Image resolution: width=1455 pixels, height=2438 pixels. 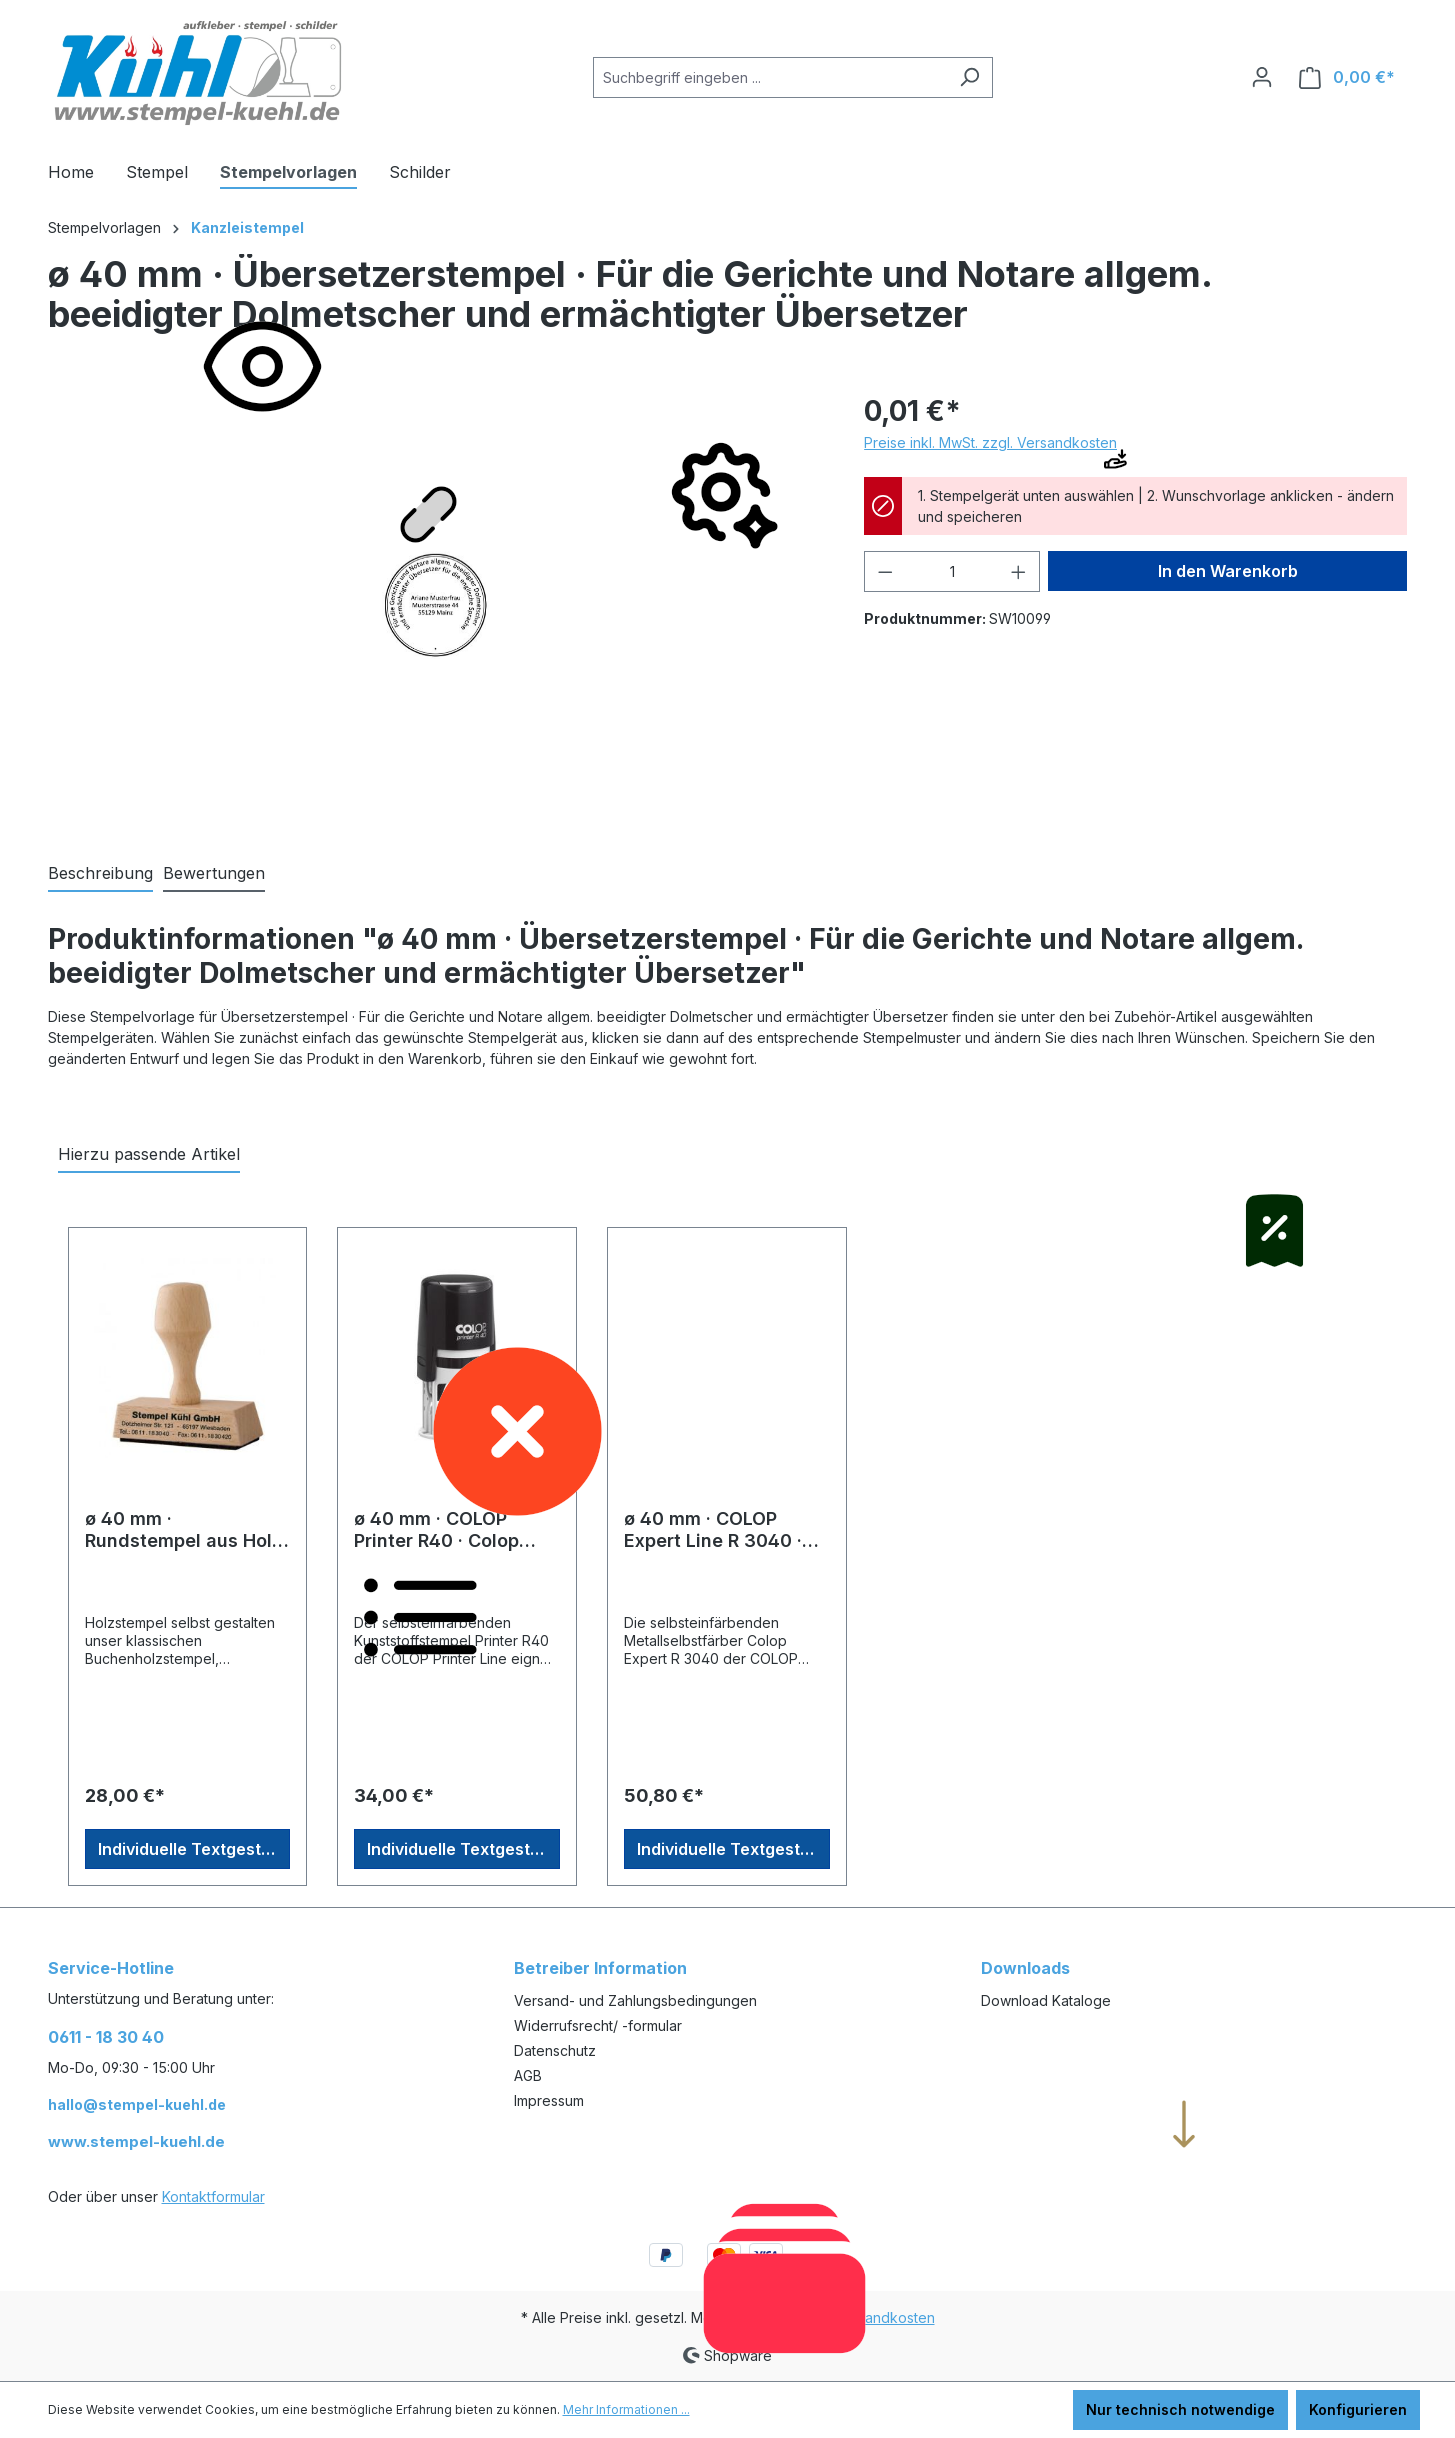 I want to click on view stacked items or layers, so click(x=784, y=2278).